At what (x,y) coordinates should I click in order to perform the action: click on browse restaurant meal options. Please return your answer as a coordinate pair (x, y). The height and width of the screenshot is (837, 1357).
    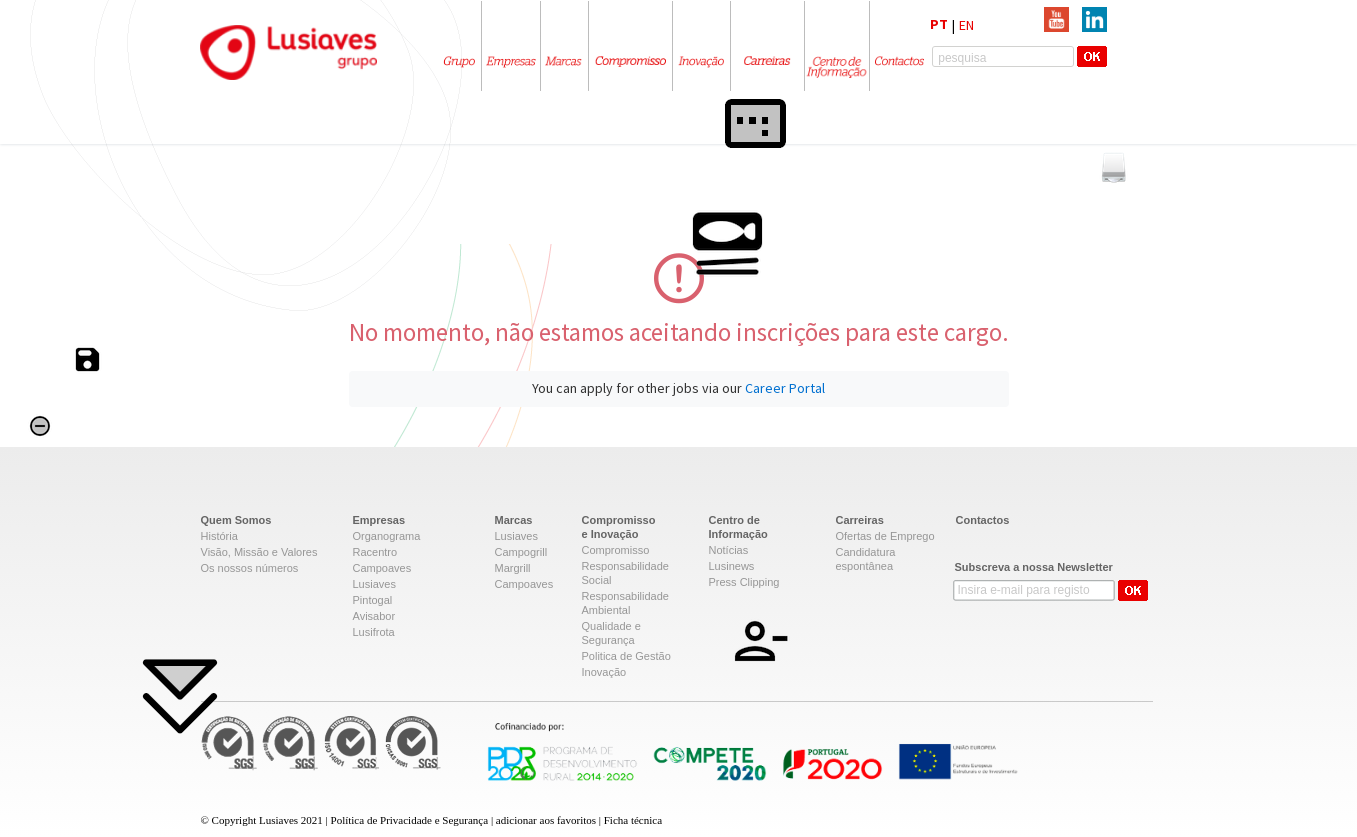
    Looking at the image, I should click on (727, 243).